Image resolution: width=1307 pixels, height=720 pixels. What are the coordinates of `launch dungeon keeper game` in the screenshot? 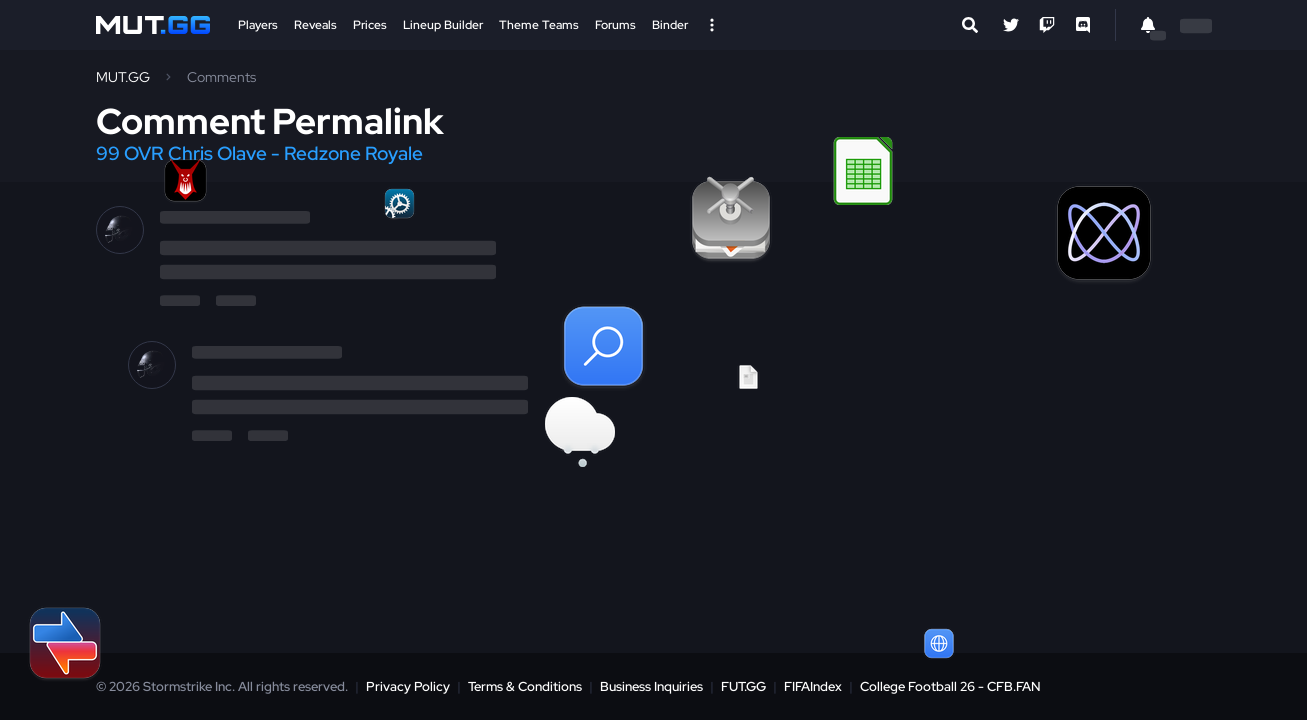 It's located at (185, 180).